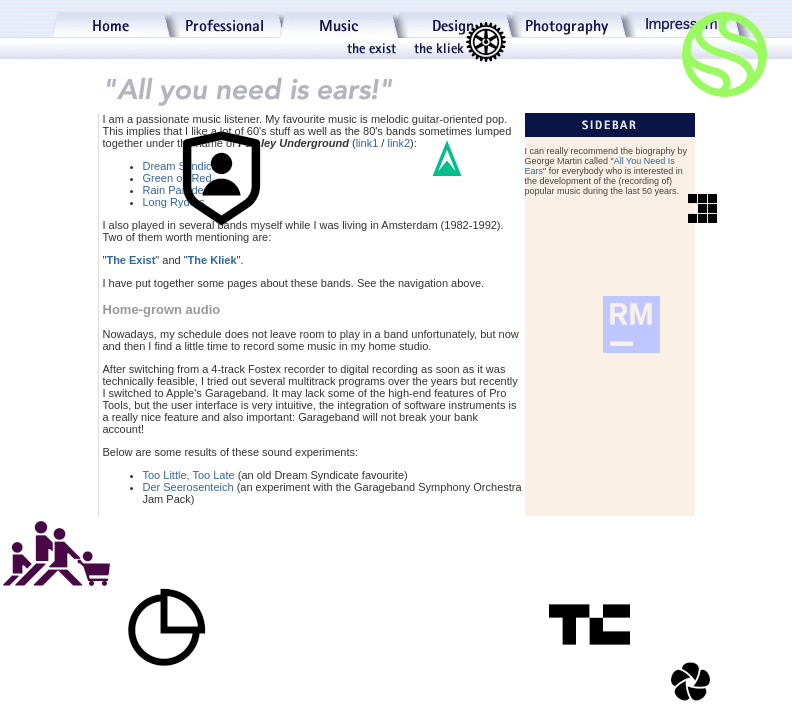  What do you see at coordinates (221, 178) in the screenshot?
I see `access user privacy and security settings` at bounding box center [221, 178].